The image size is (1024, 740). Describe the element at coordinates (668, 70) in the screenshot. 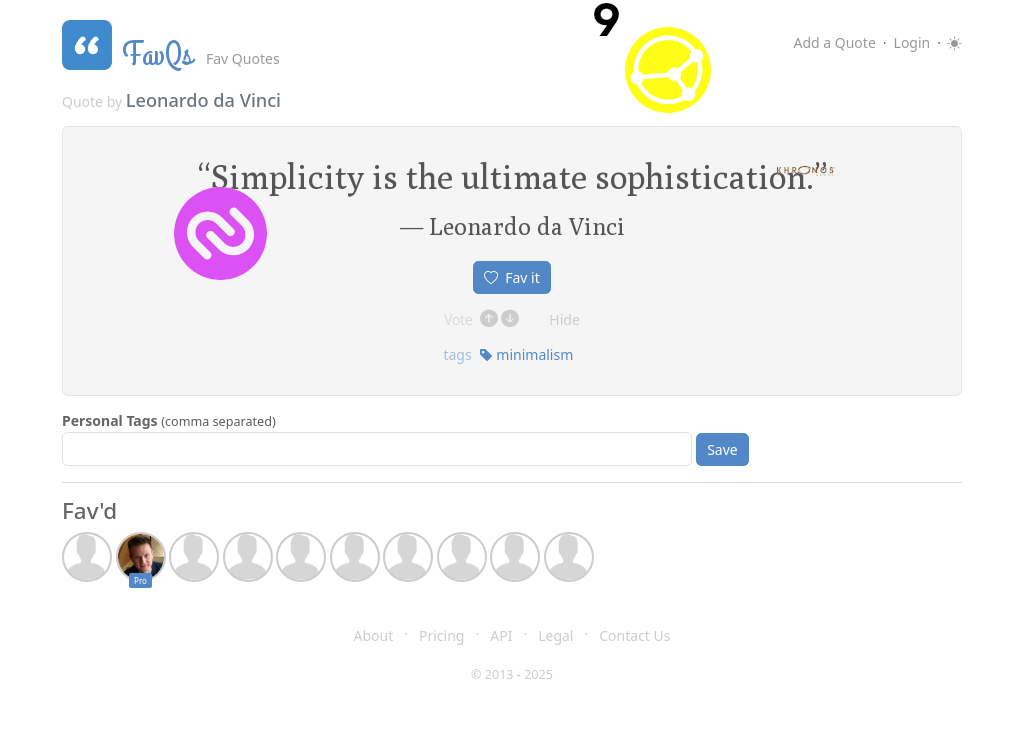

I see `open syncthing file synchronization app` at that location.